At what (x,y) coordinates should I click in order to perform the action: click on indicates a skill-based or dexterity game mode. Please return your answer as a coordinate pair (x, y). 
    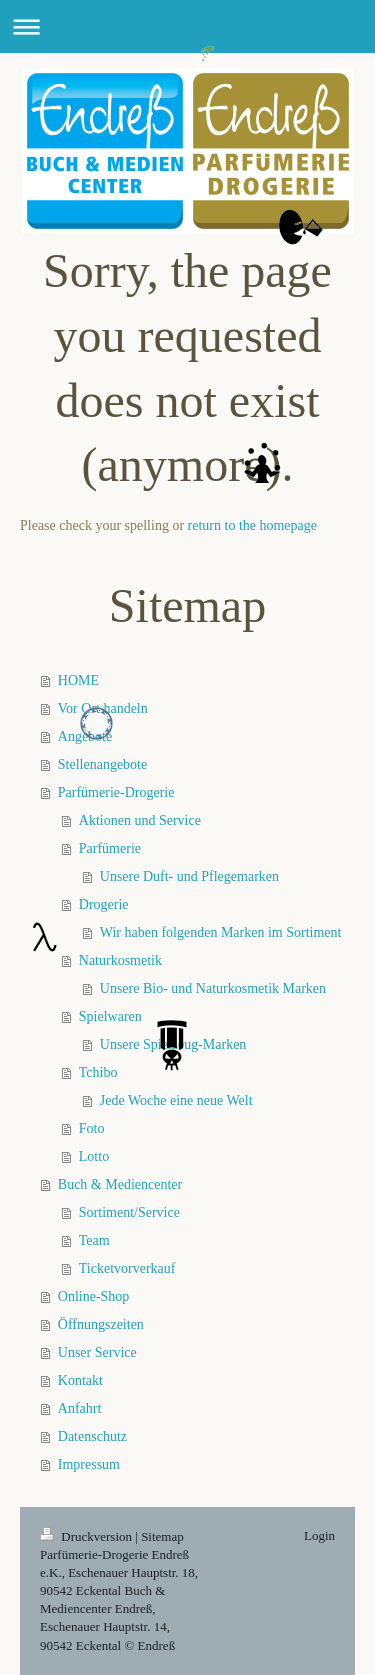
    Looking at the image, I should click on (262, 463).